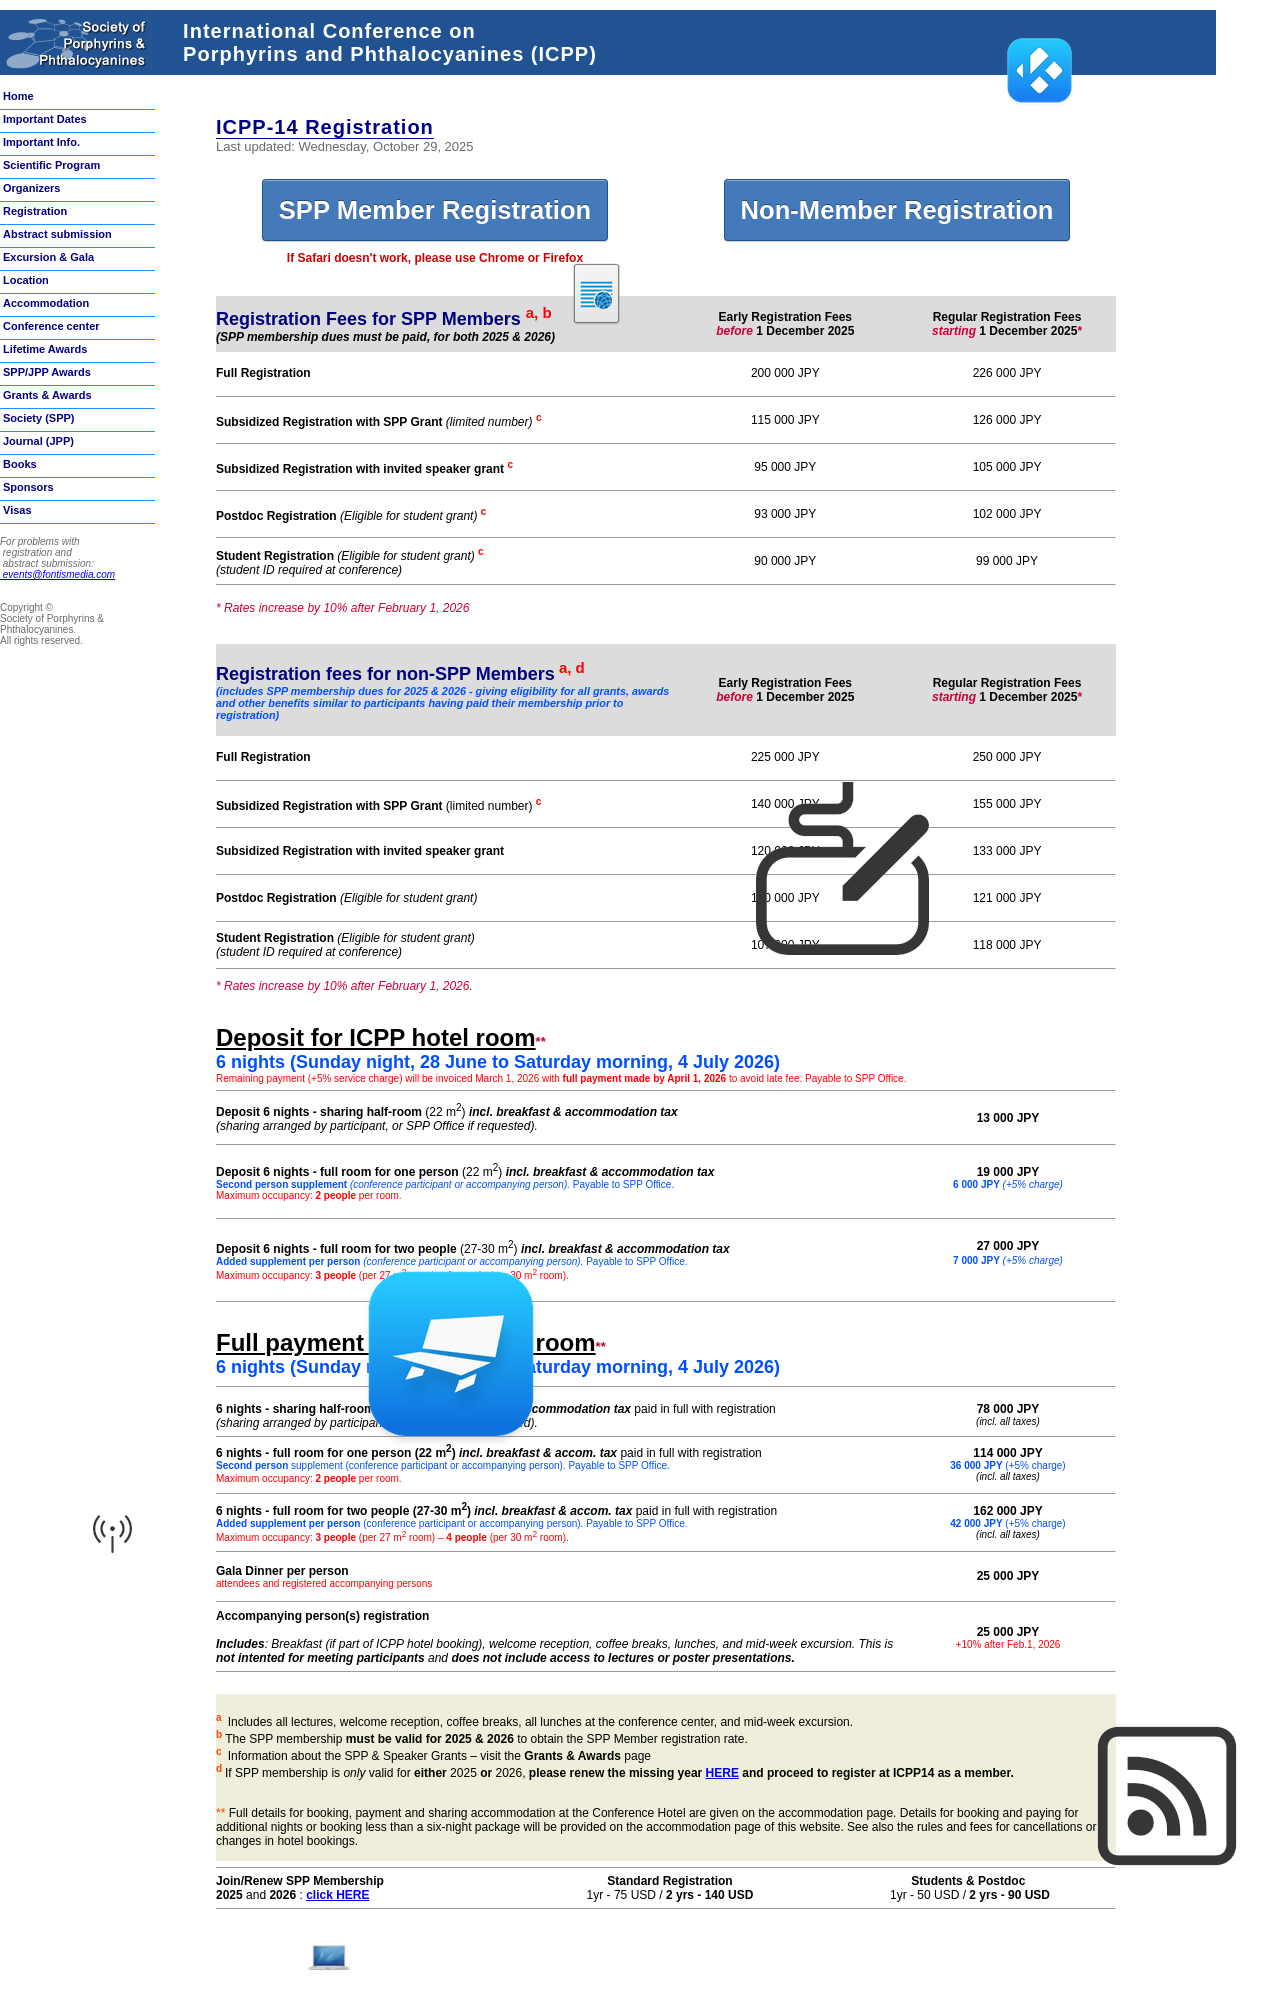 The width and height of the screenshot is (1280, 2000). I want to click on configure wacom tablet settings, so click(842, 868).